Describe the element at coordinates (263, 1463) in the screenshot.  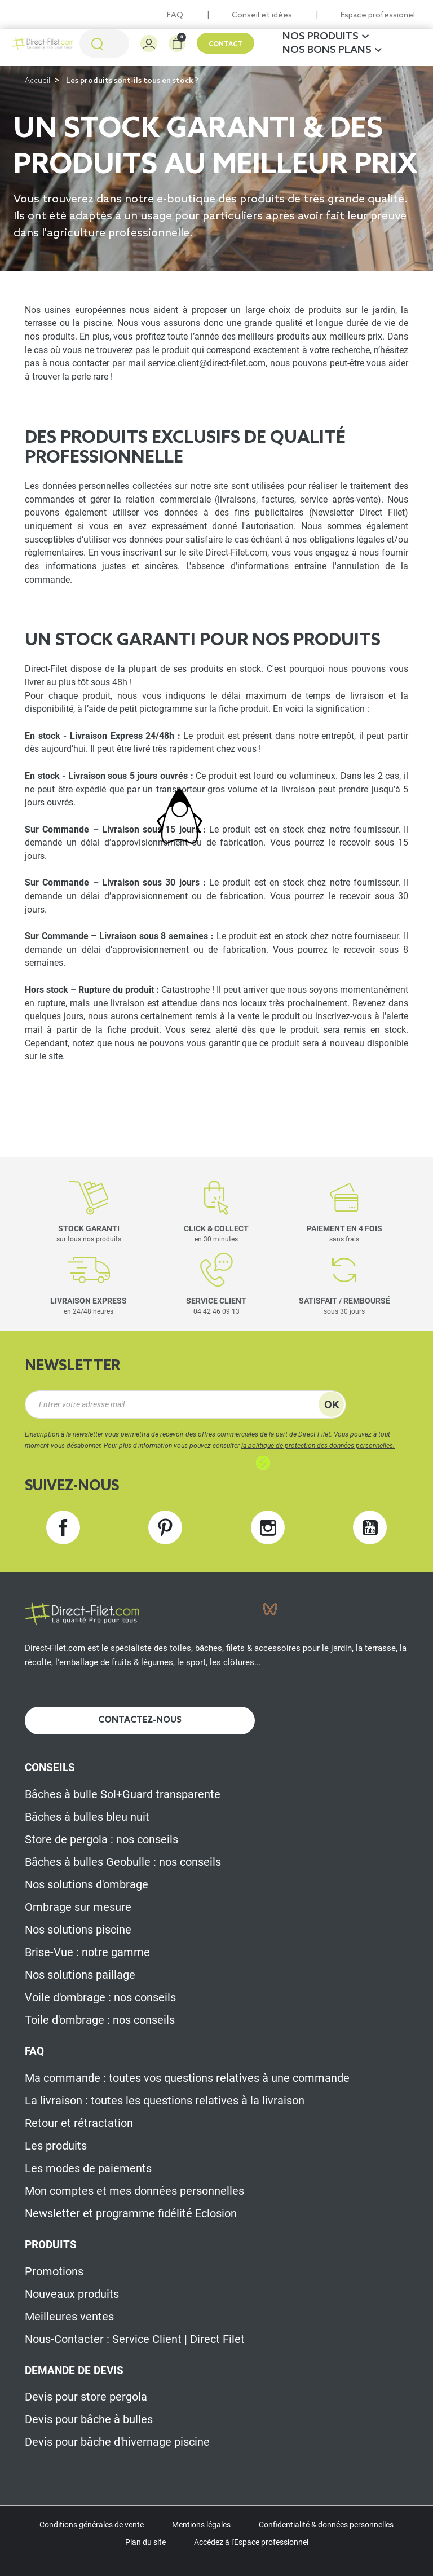
I see `open the Starling Bank app` at that location.